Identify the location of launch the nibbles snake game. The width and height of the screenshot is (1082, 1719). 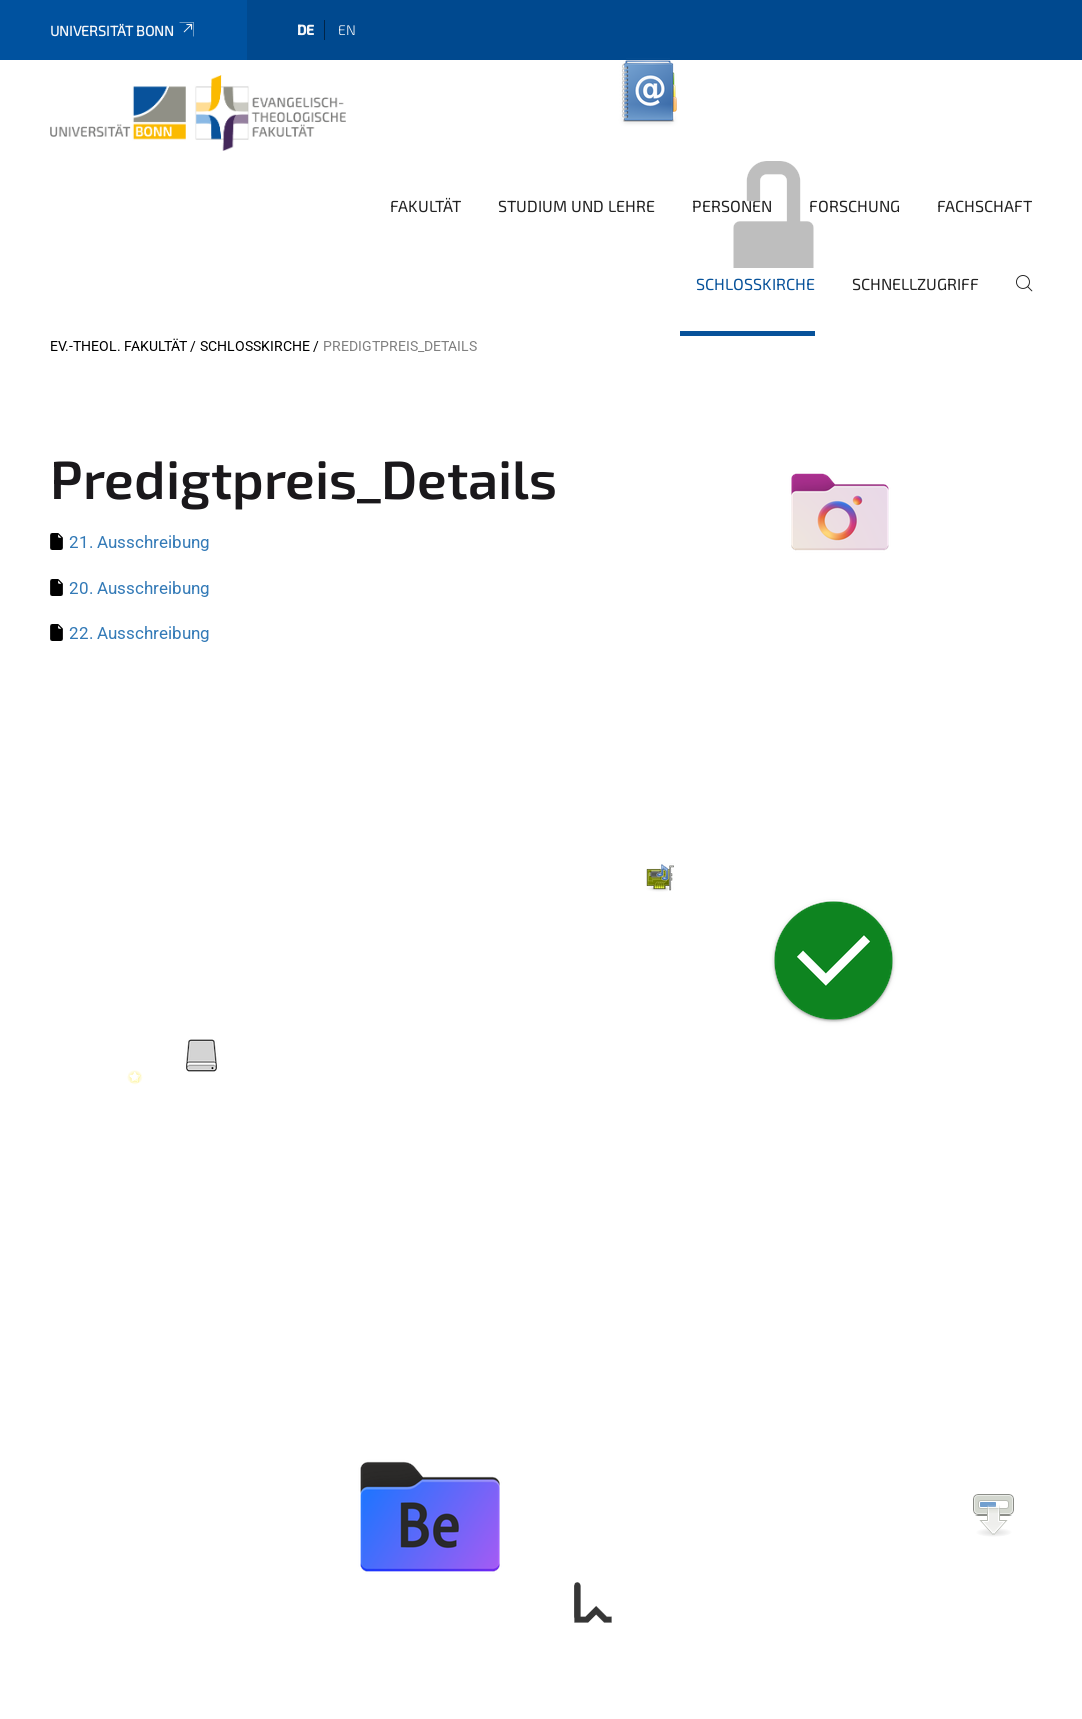
(593, 1604).